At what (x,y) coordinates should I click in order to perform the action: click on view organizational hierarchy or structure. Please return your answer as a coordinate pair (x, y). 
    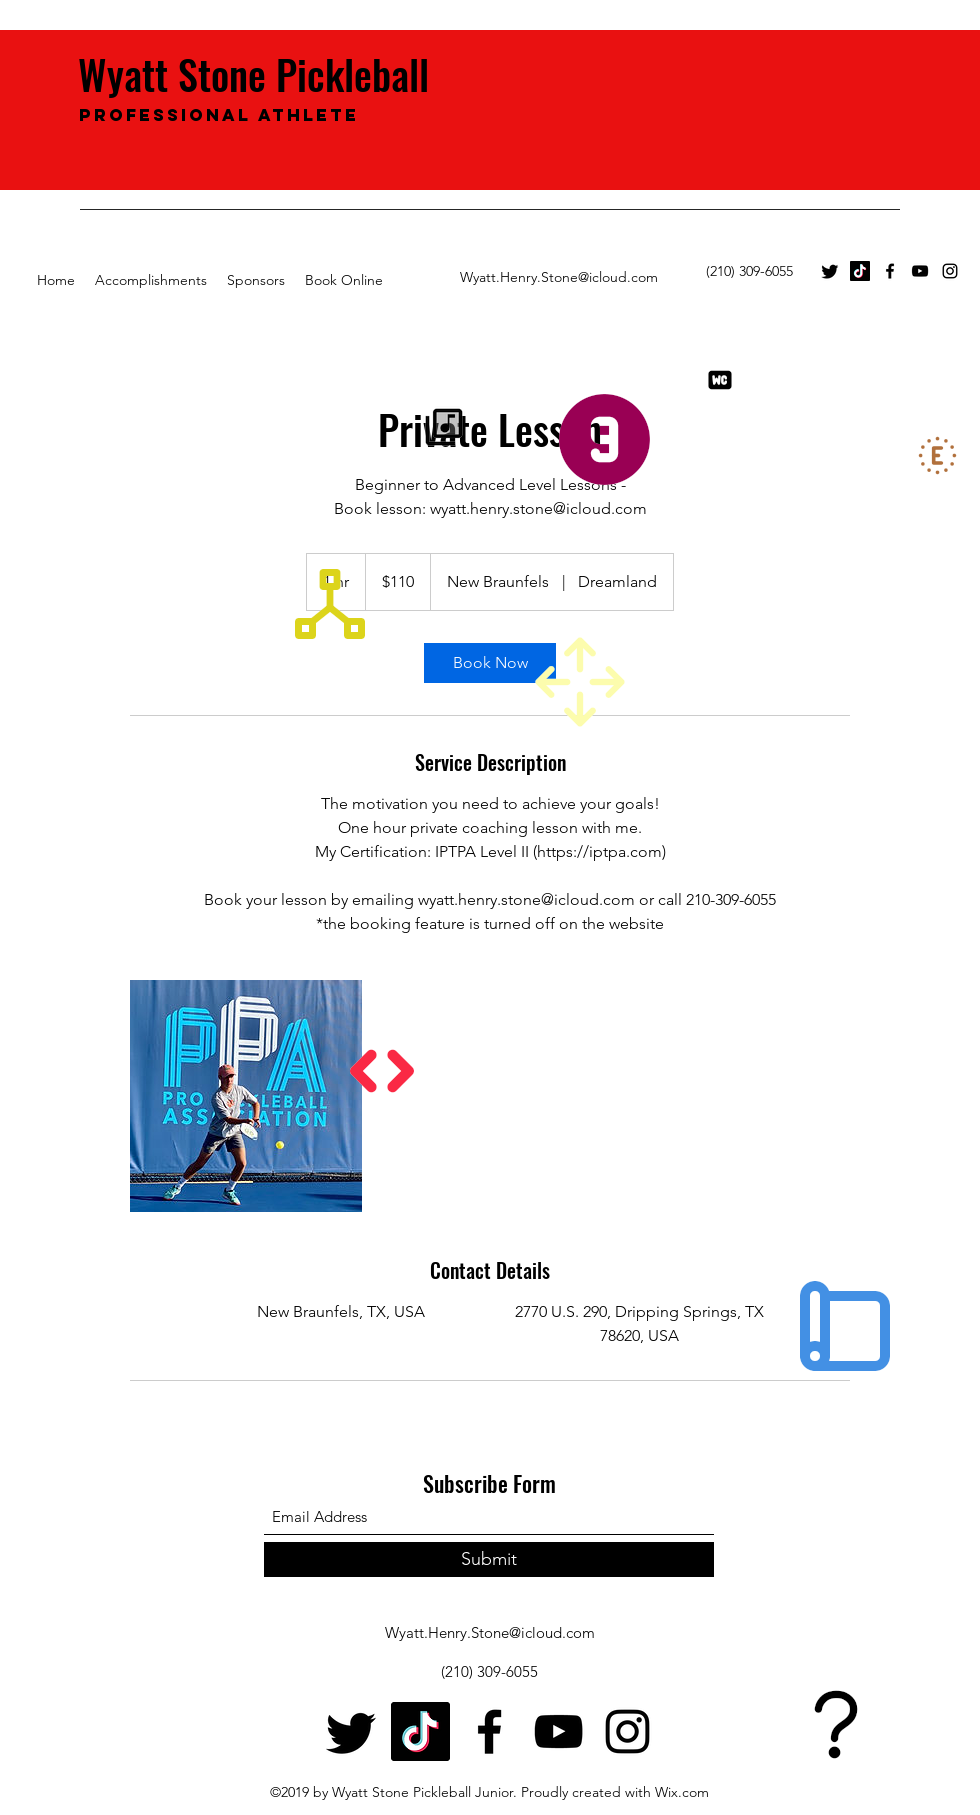
    Looking at the image, I should click on (330, 604).